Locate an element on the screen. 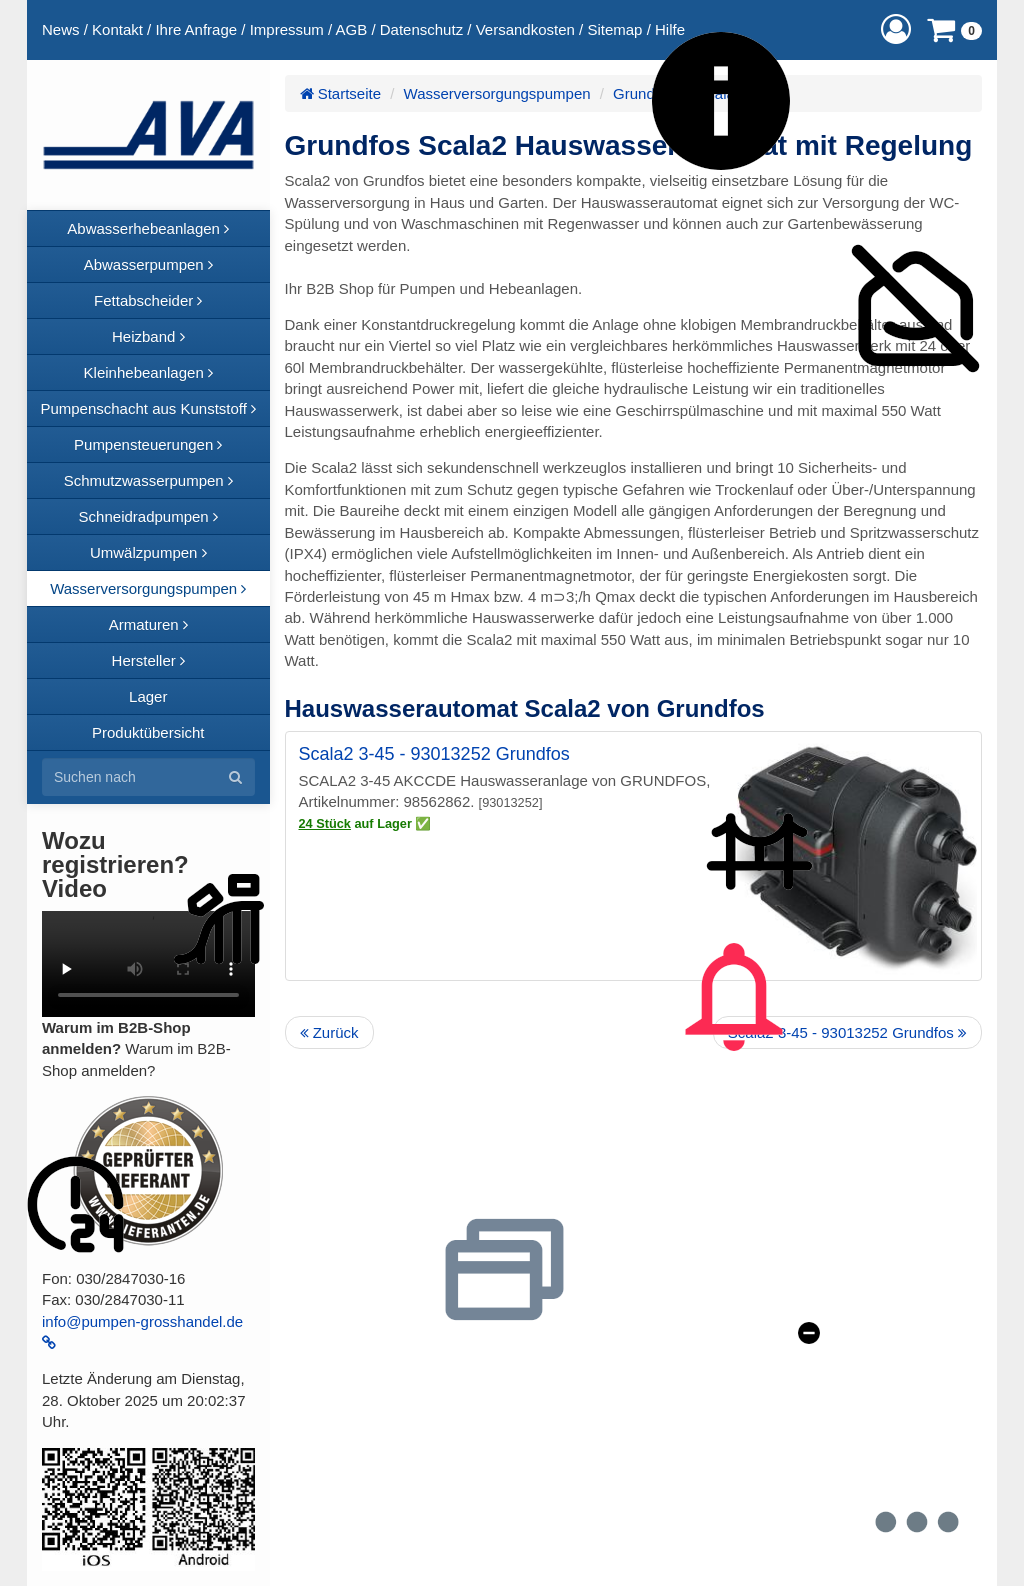 The width and height of the screenshot is (1024, 1586). view notifications is located at coordinates (734, 997).